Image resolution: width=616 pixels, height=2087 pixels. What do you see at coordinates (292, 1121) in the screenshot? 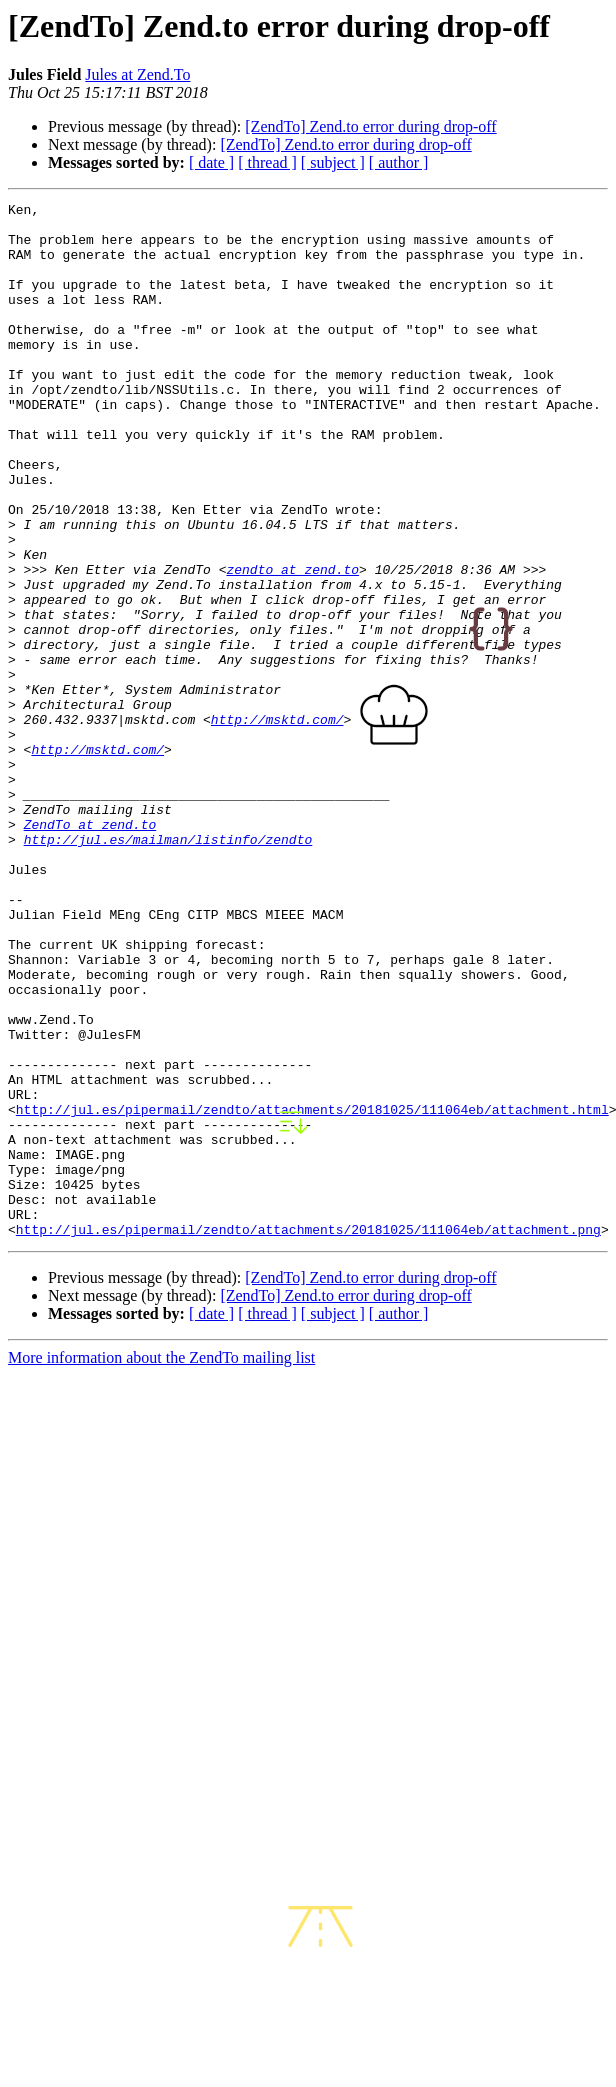
I see `sort items in ascending order` at bounding box center [292, 1121].